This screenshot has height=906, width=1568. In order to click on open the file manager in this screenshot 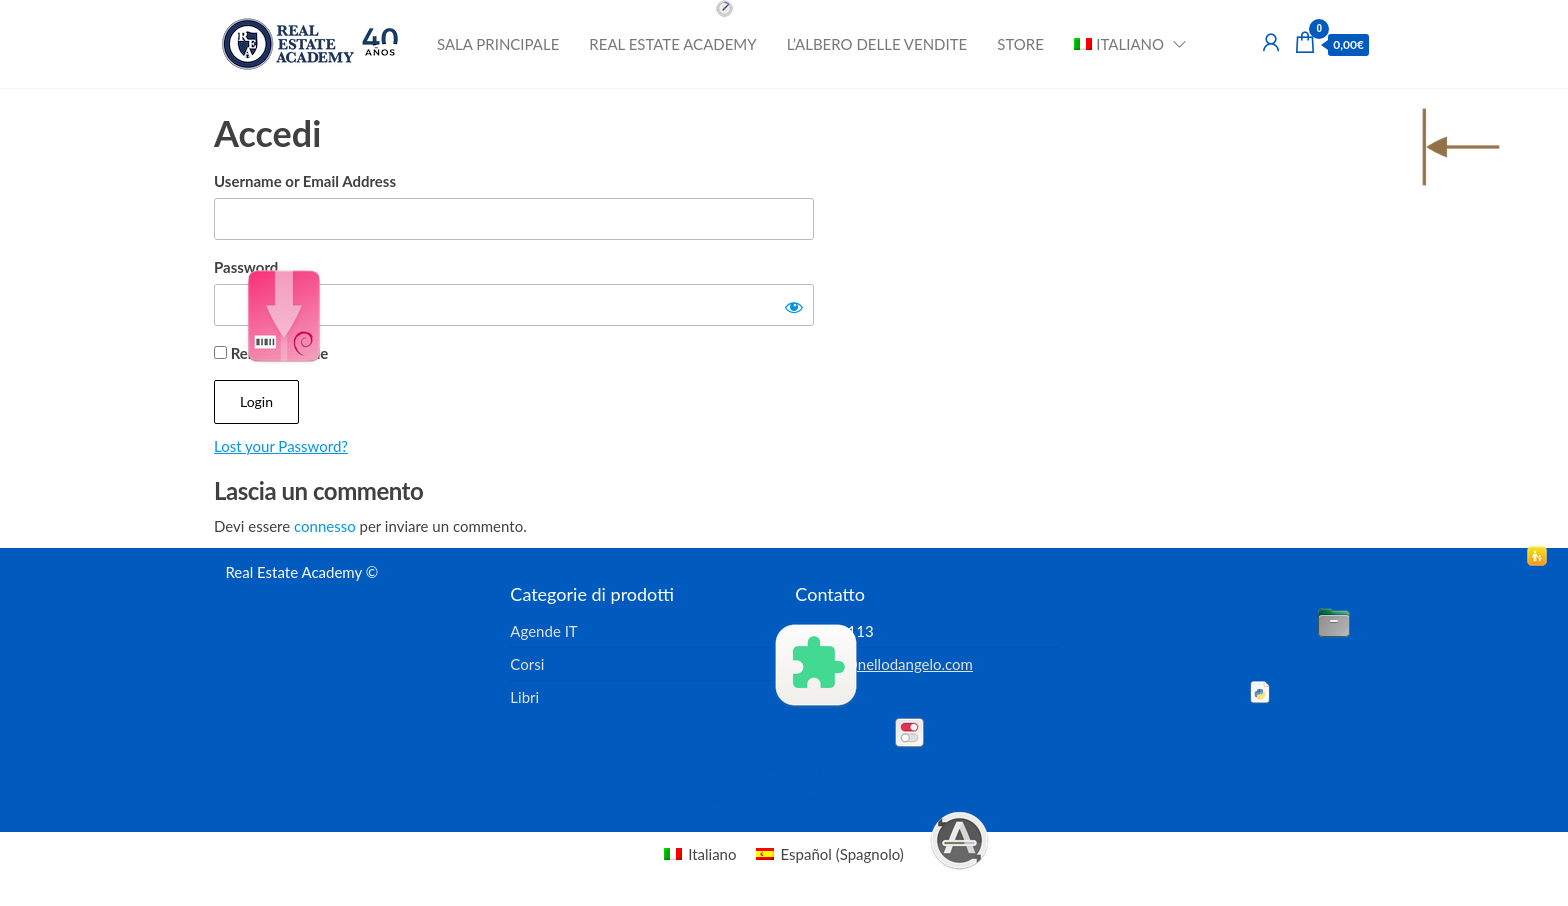, I will do `click(1334, 622)`.